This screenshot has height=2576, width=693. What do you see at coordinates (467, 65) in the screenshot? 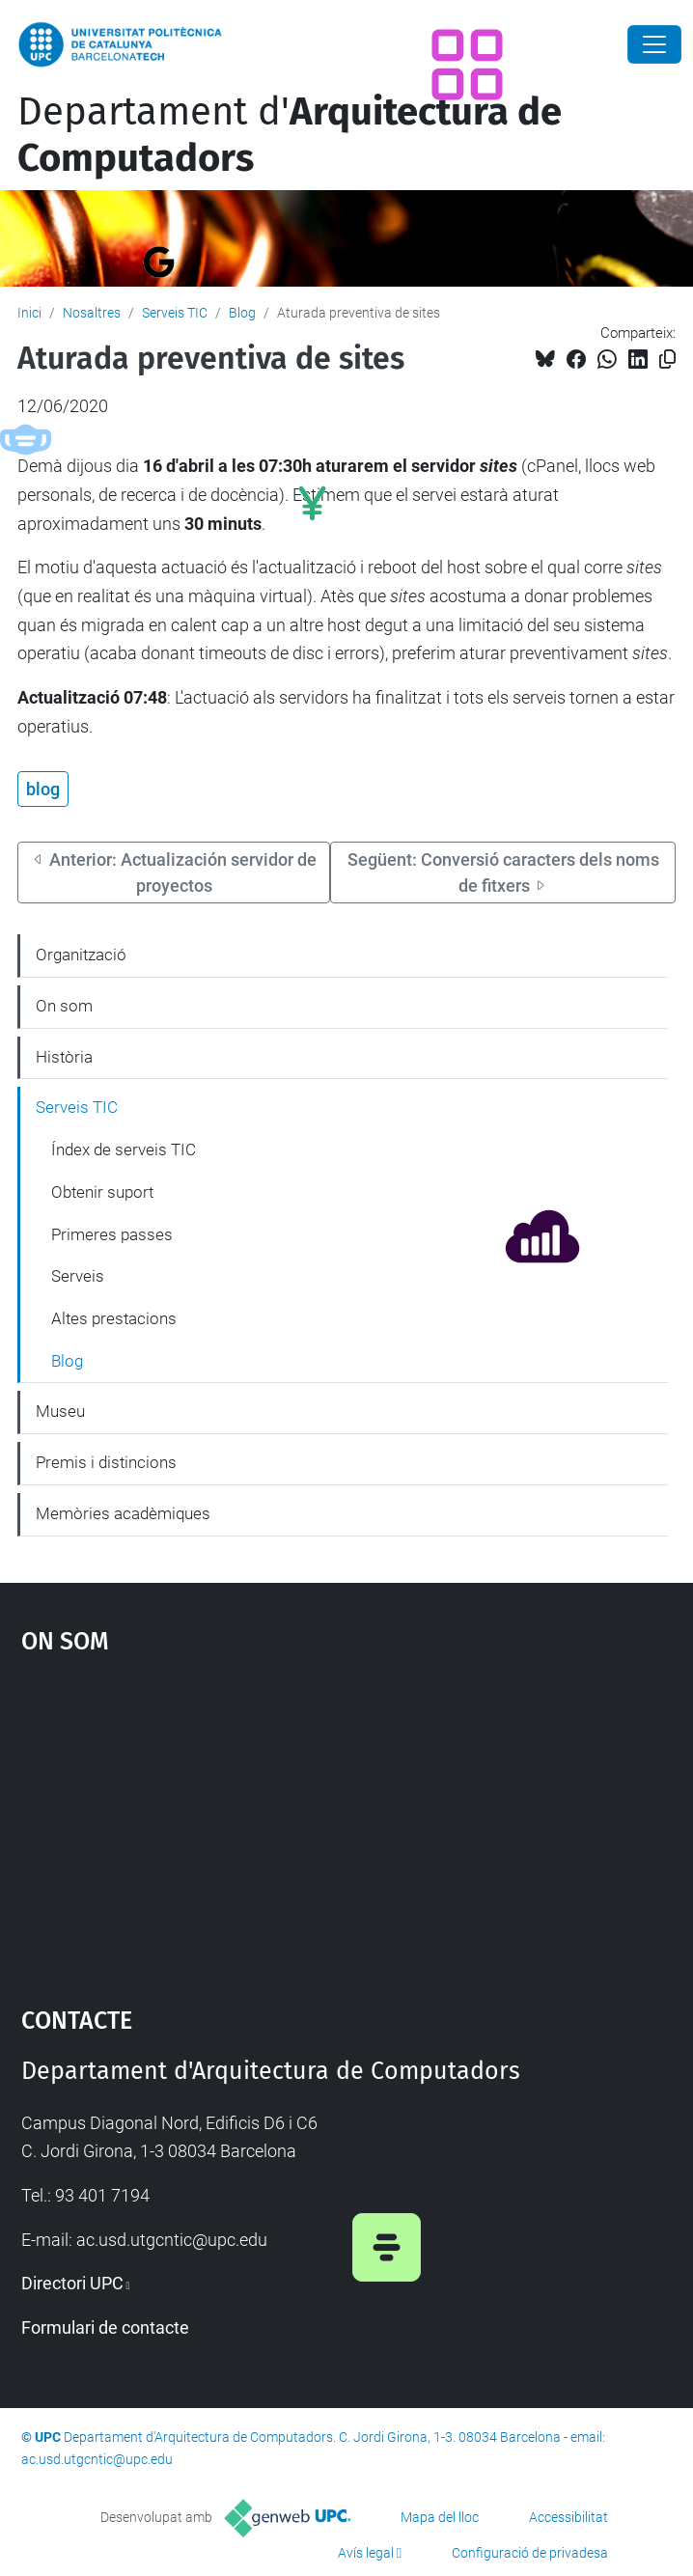
I see `switch to grid view` at bounding box center [467, 65].